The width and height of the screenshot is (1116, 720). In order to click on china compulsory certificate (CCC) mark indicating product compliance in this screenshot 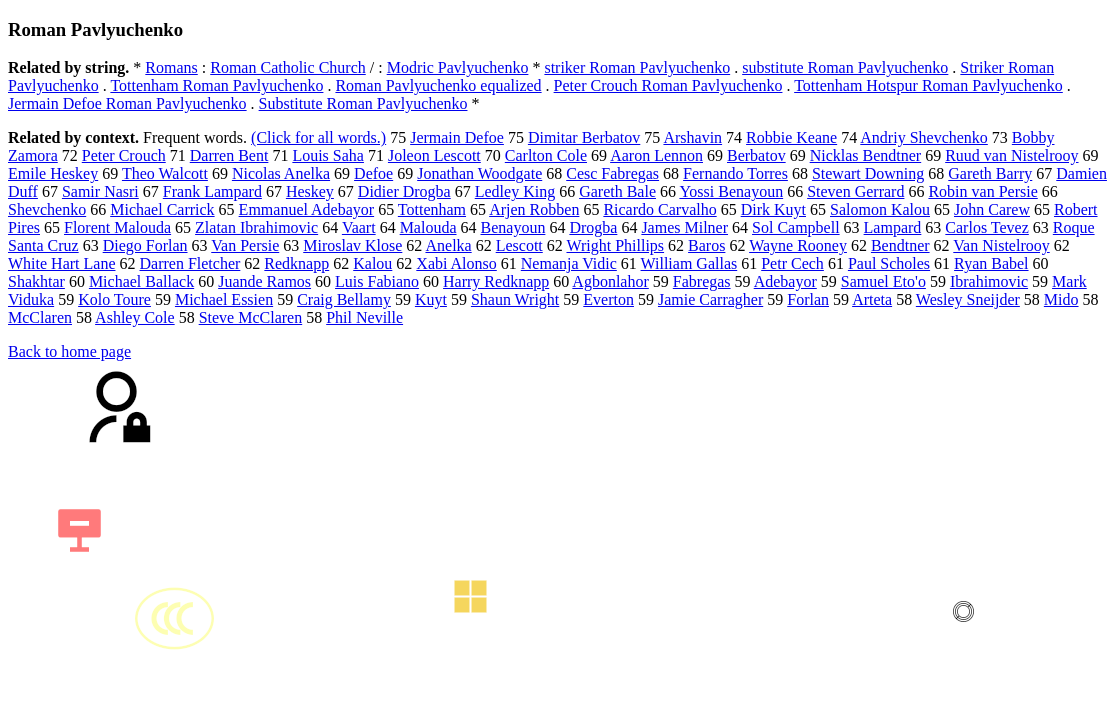, I will do `click(174, 618)`.